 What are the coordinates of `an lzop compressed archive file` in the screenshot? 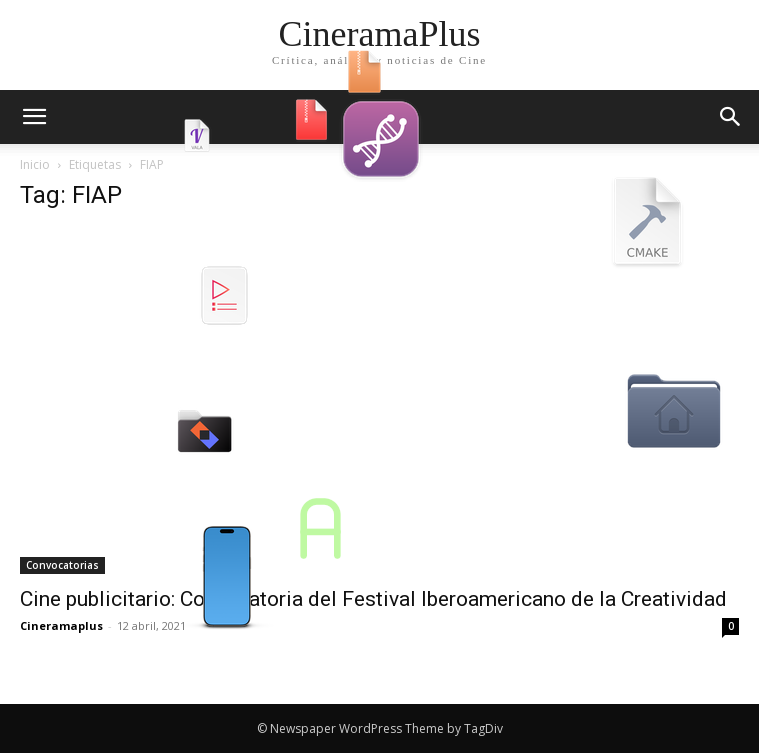 It's located at (311, 120).